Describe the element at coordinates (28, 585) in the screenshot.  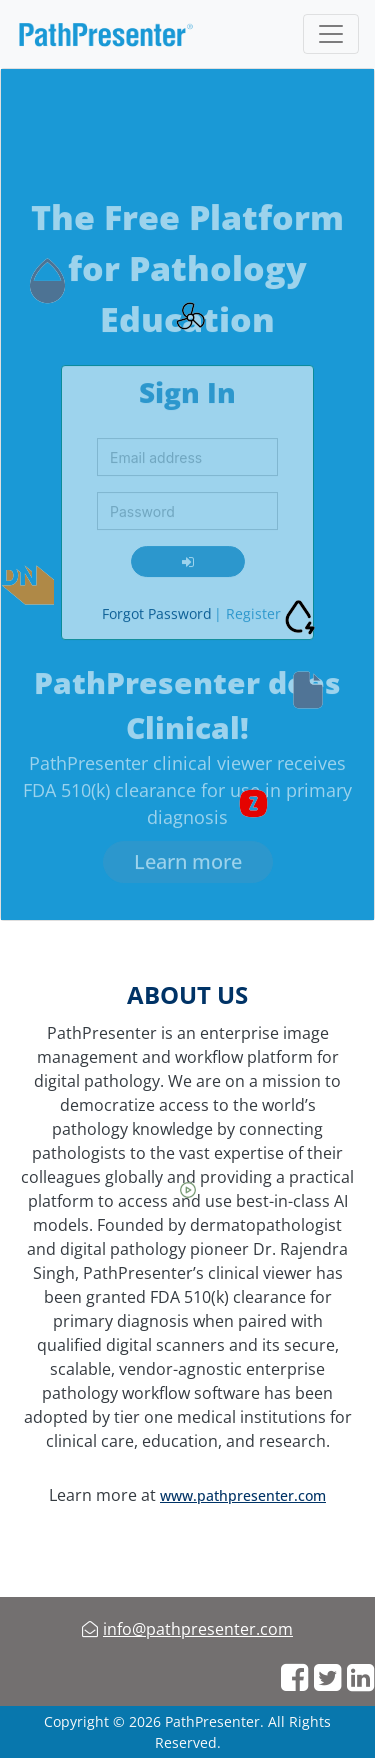
I see `visit Designer News website` at that location.